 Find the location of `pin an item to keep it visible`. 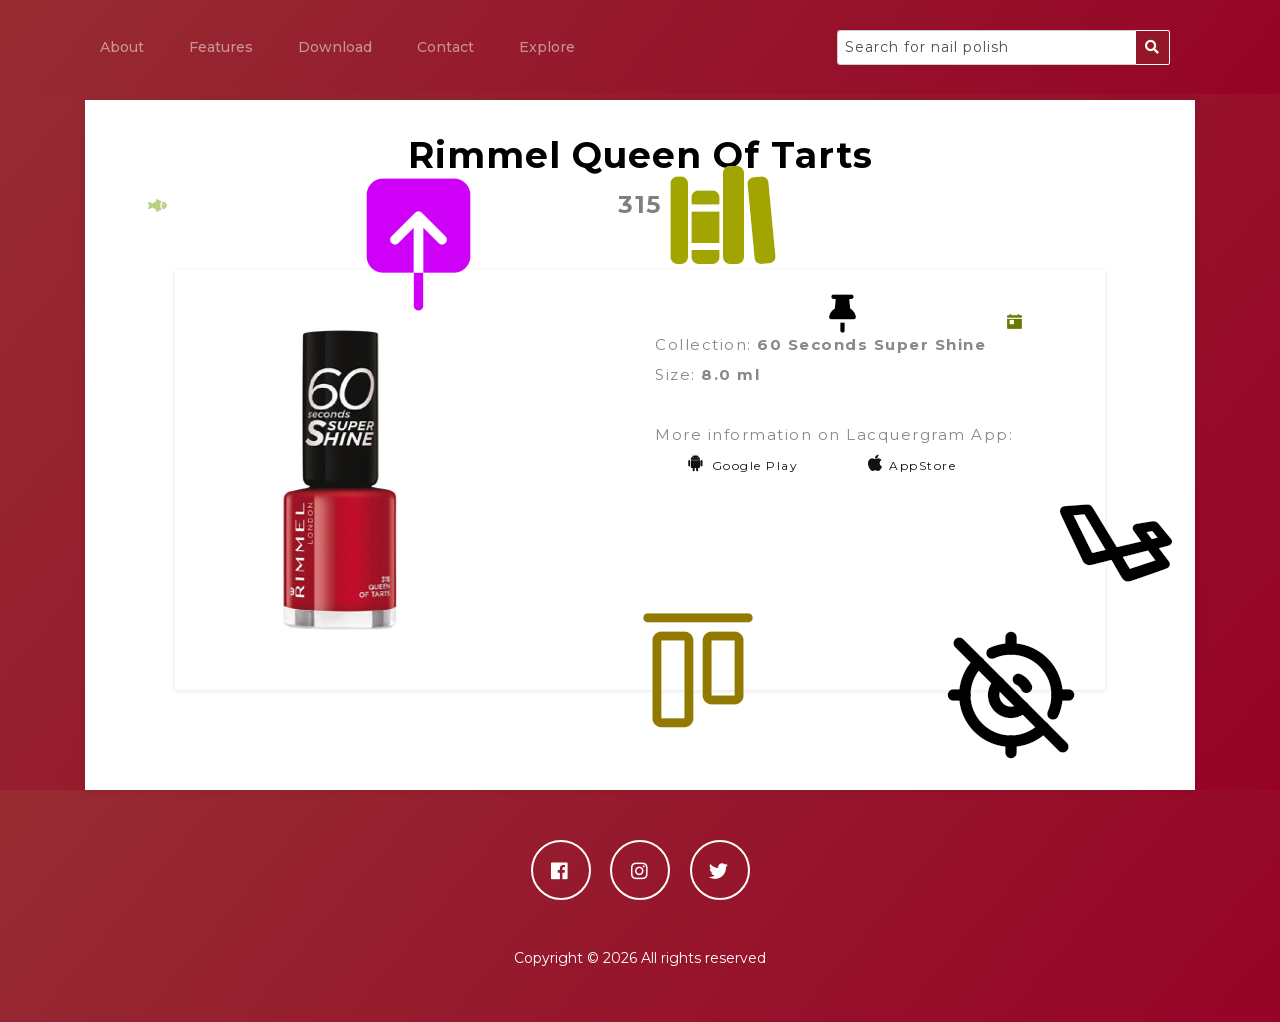

pin an item to keep it visible is located at coordinates (842, 312).